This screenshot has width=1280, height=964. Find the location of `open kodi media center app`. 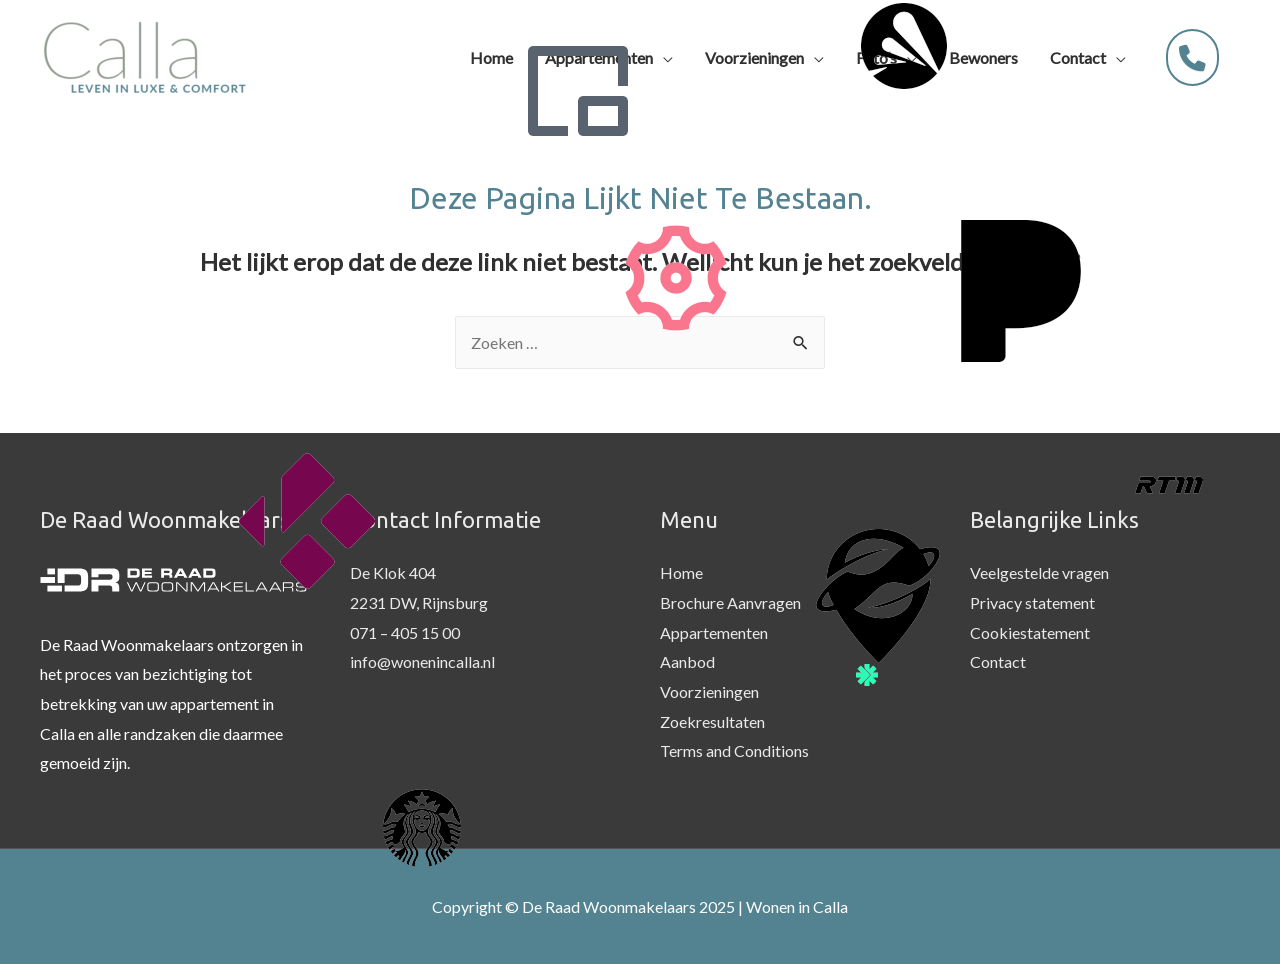

open kodi media center app is located at coordinates (307, 521).